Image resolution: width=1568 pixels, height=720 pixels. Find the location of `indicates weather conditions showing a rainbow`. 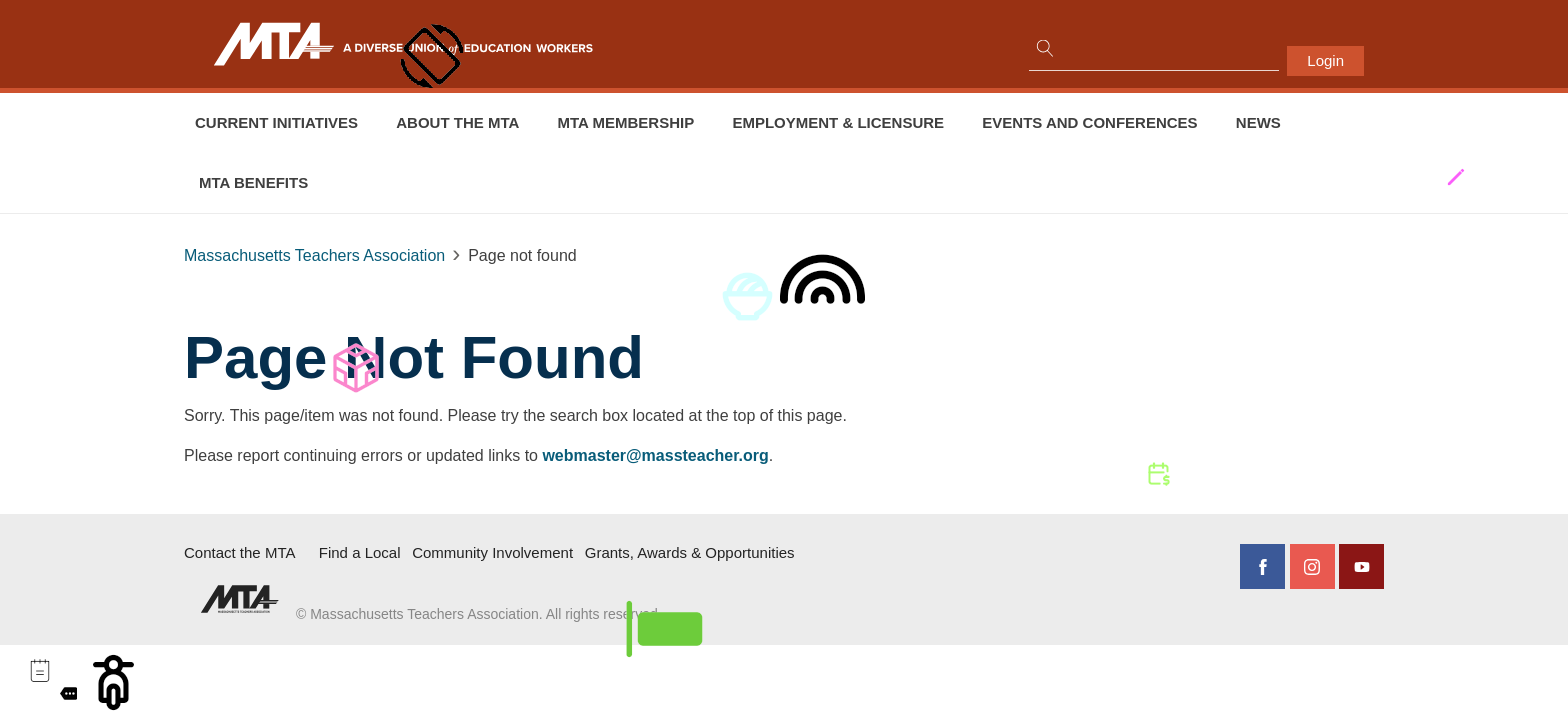

indicates weather conditions showing a rainbow is located at coordinates (822, 282).